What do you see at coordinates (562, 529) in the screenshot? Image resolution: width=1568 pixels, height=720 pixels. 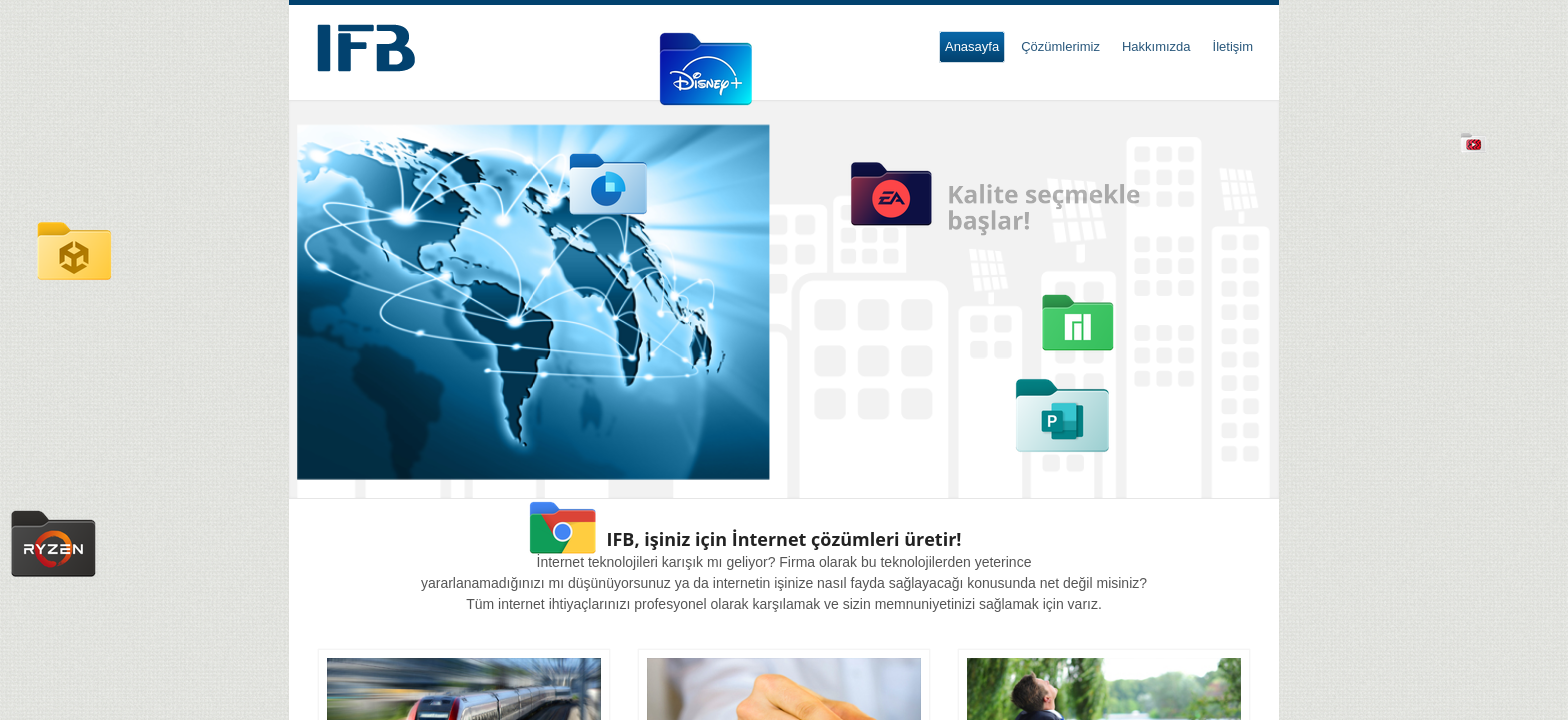 I see `open folder containing Google Chrome files` at bounding box center [562, 529].